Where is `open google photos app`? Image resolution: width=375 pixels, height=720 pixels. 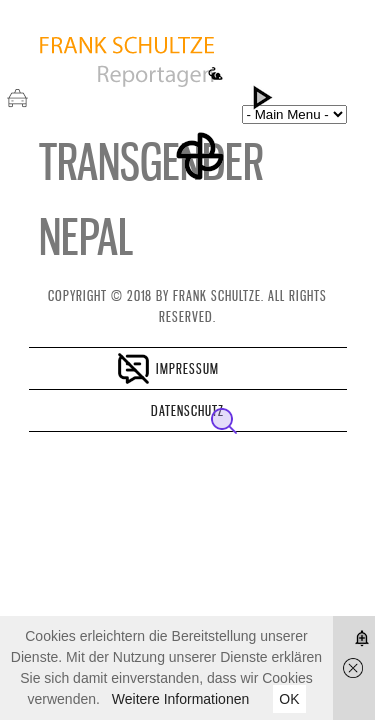
open google photos app is located at coordinates (200, 156).